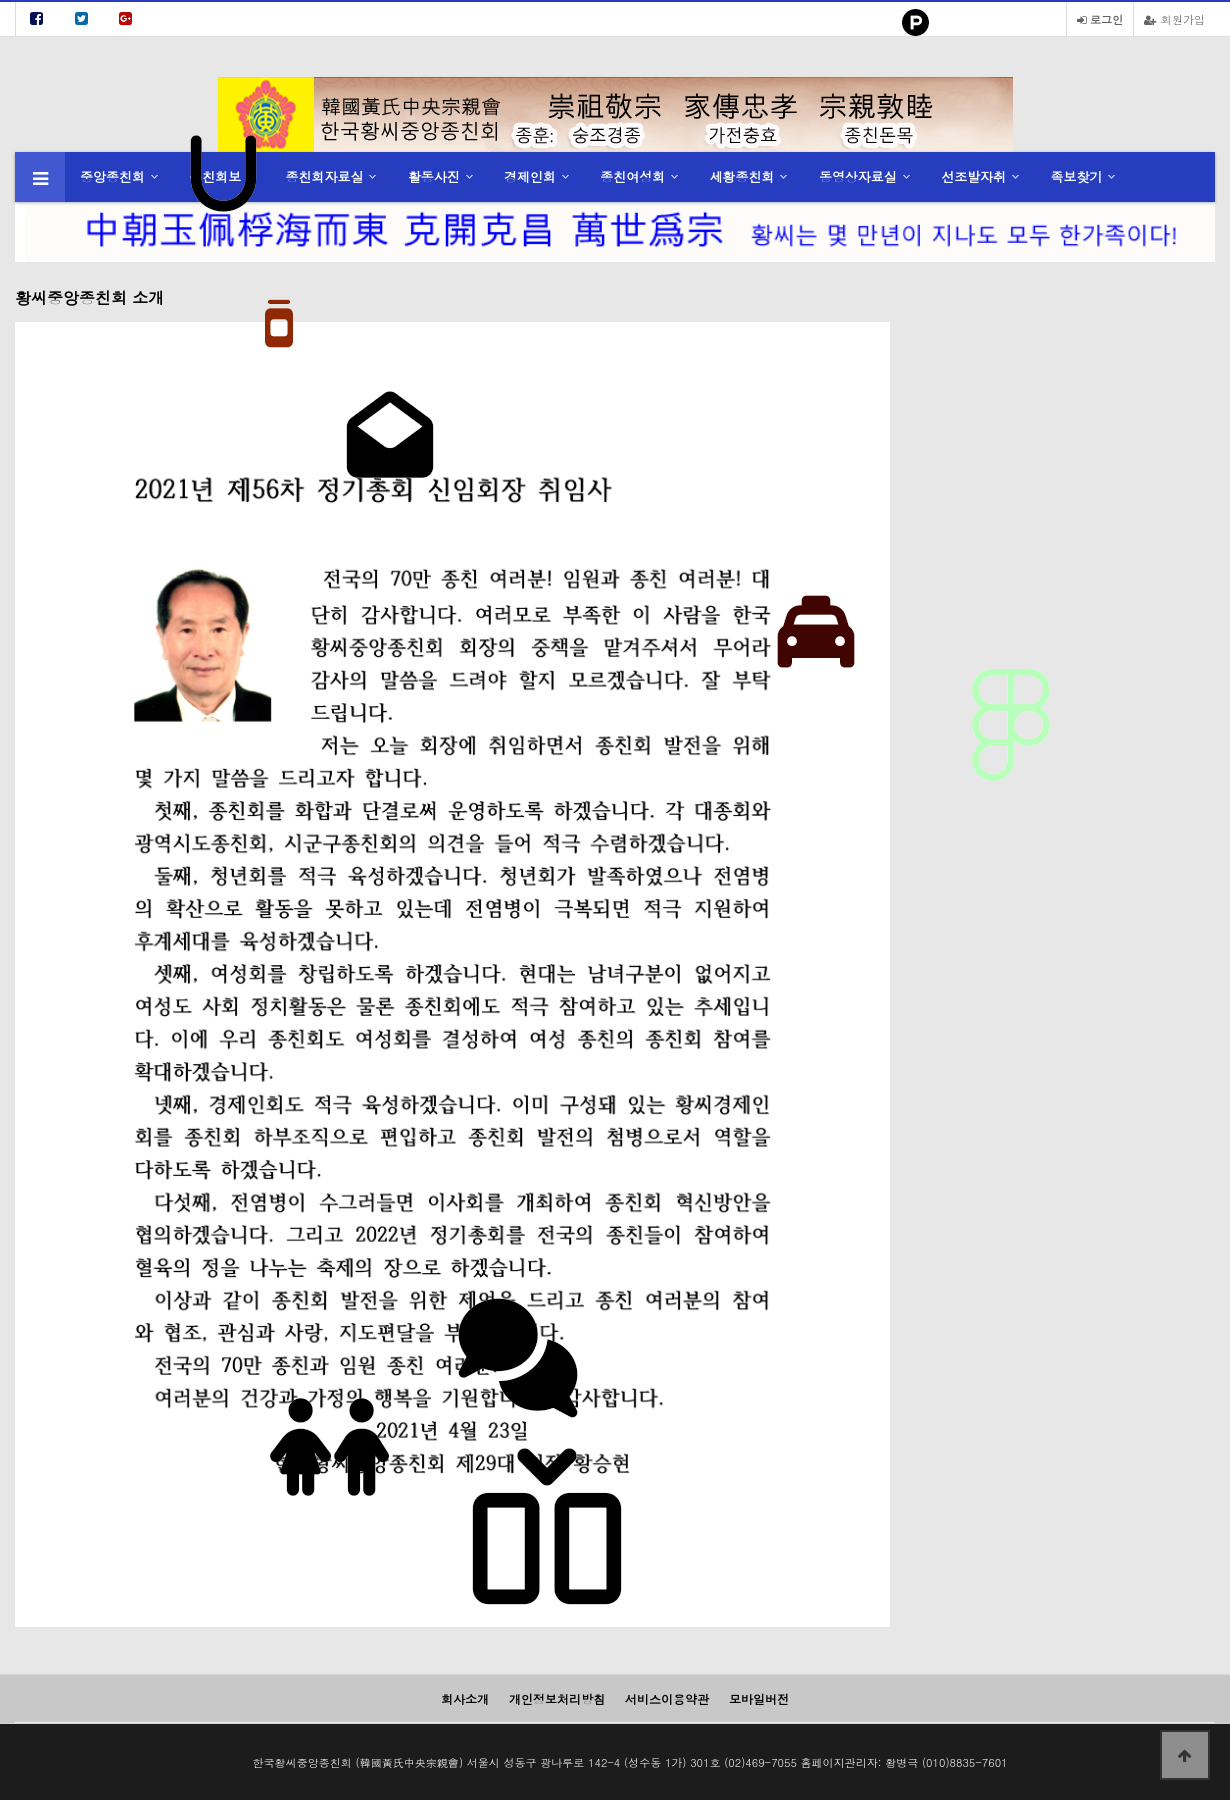 The width and height of the screenshot is (1230, 1800). What do you see at coordinates (331, 1447) in the screenshot?
I see `indicates child-friendly or family content` at bounding box center [331, 1447].